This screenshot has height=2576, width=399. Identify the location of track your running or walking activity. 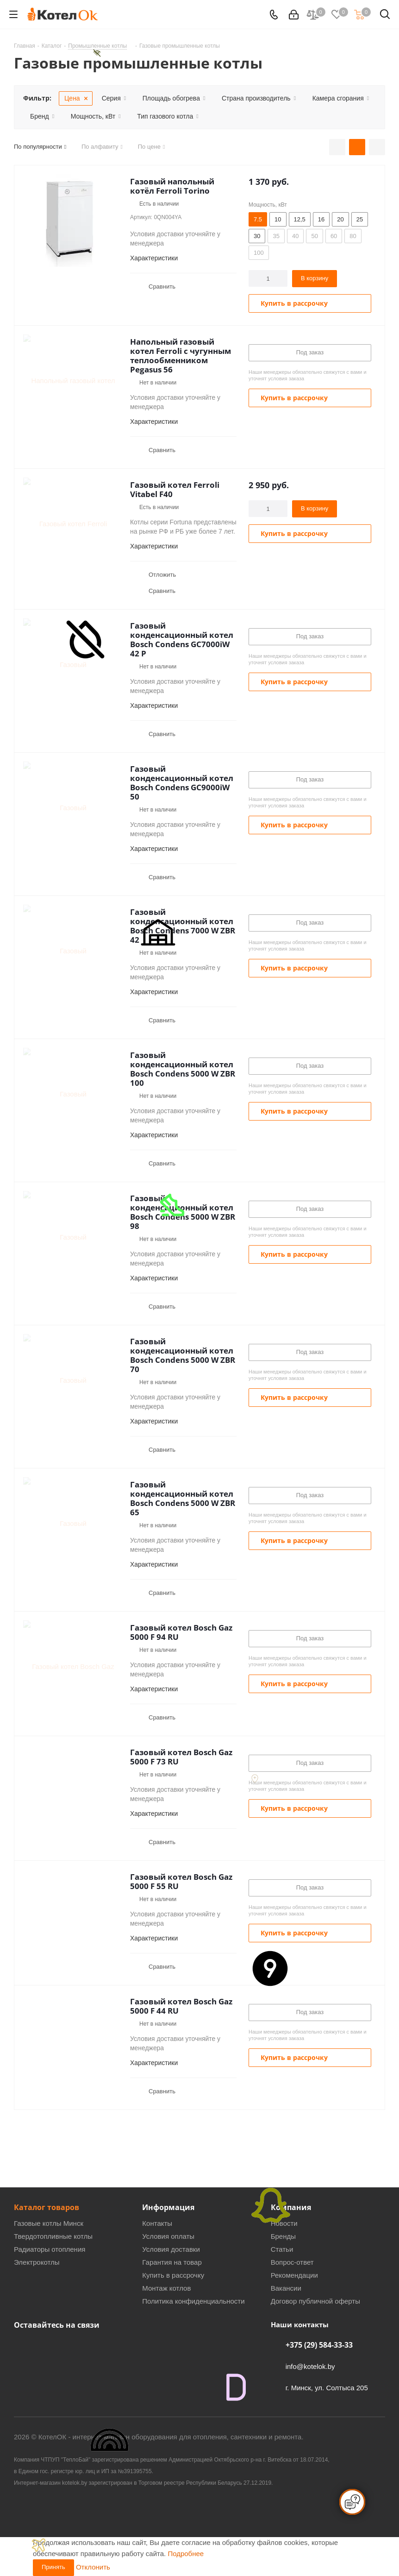
(172, 1206).